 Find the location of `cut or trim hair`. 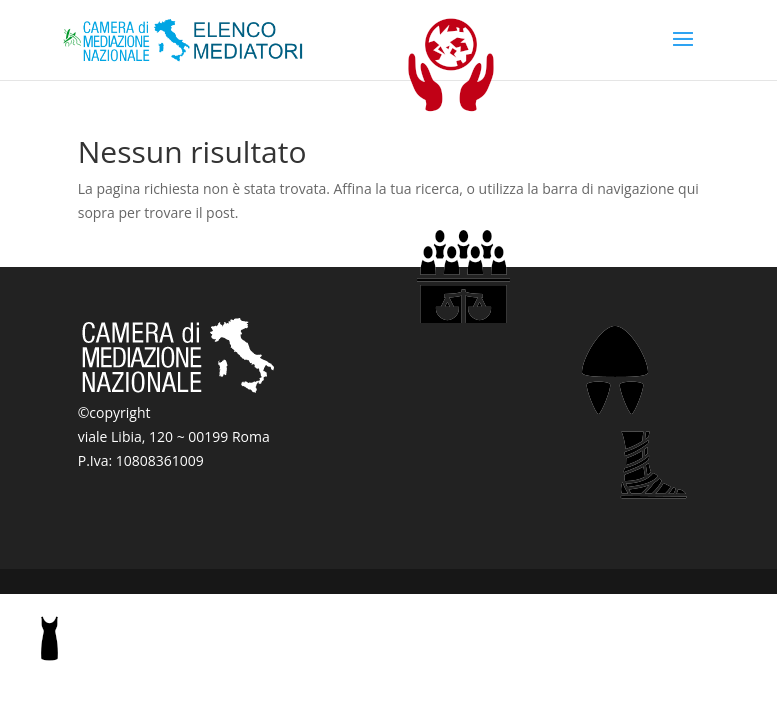

cut or trim hair is located at coordinates (72, 37).